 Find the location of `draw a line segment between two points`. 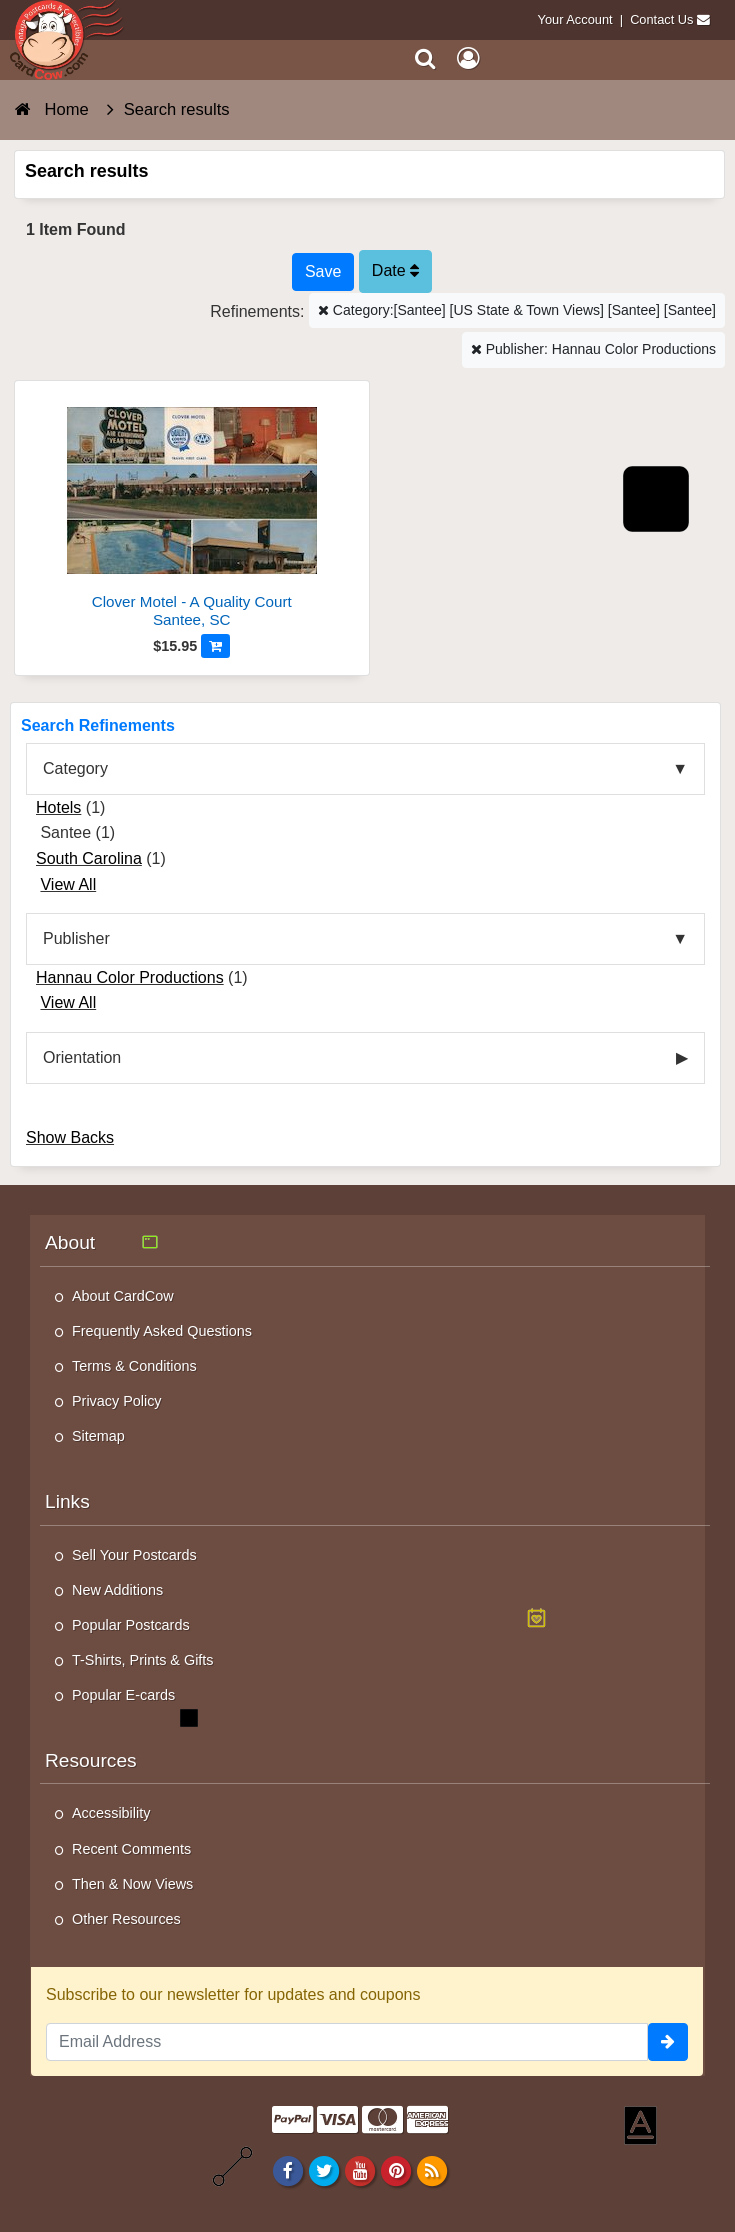

draw a line segment between two points is located at coordinates (232, 2166).